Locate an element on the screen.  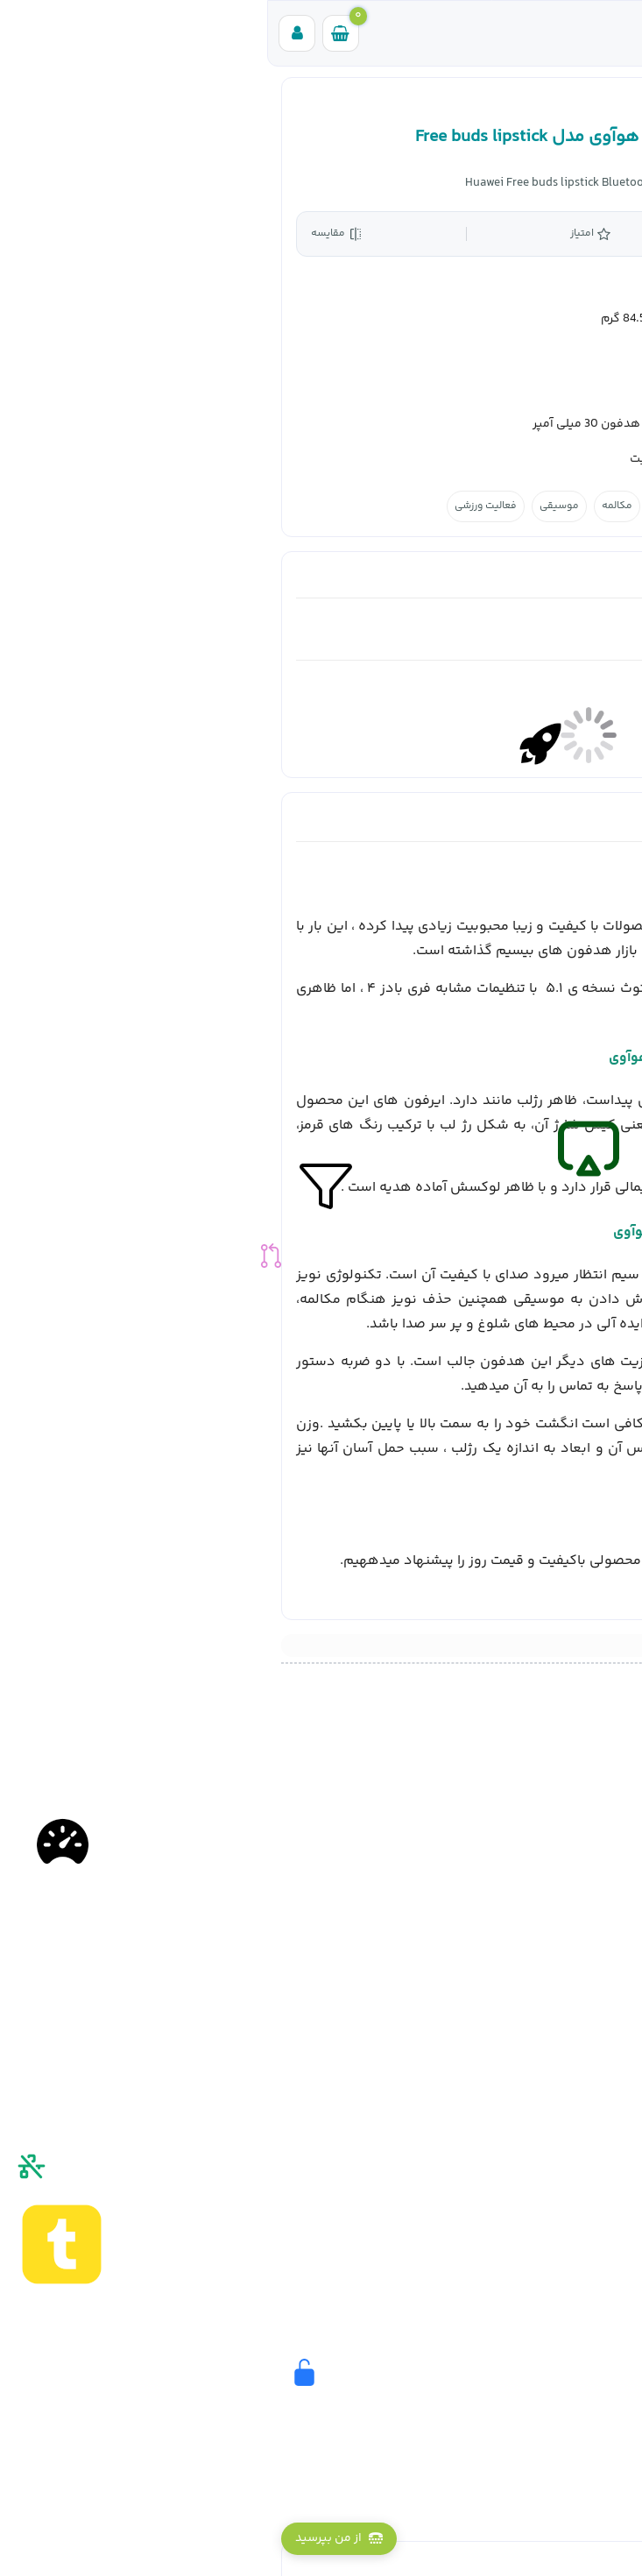
filter or sort content is located at coordinates (326, 1186).